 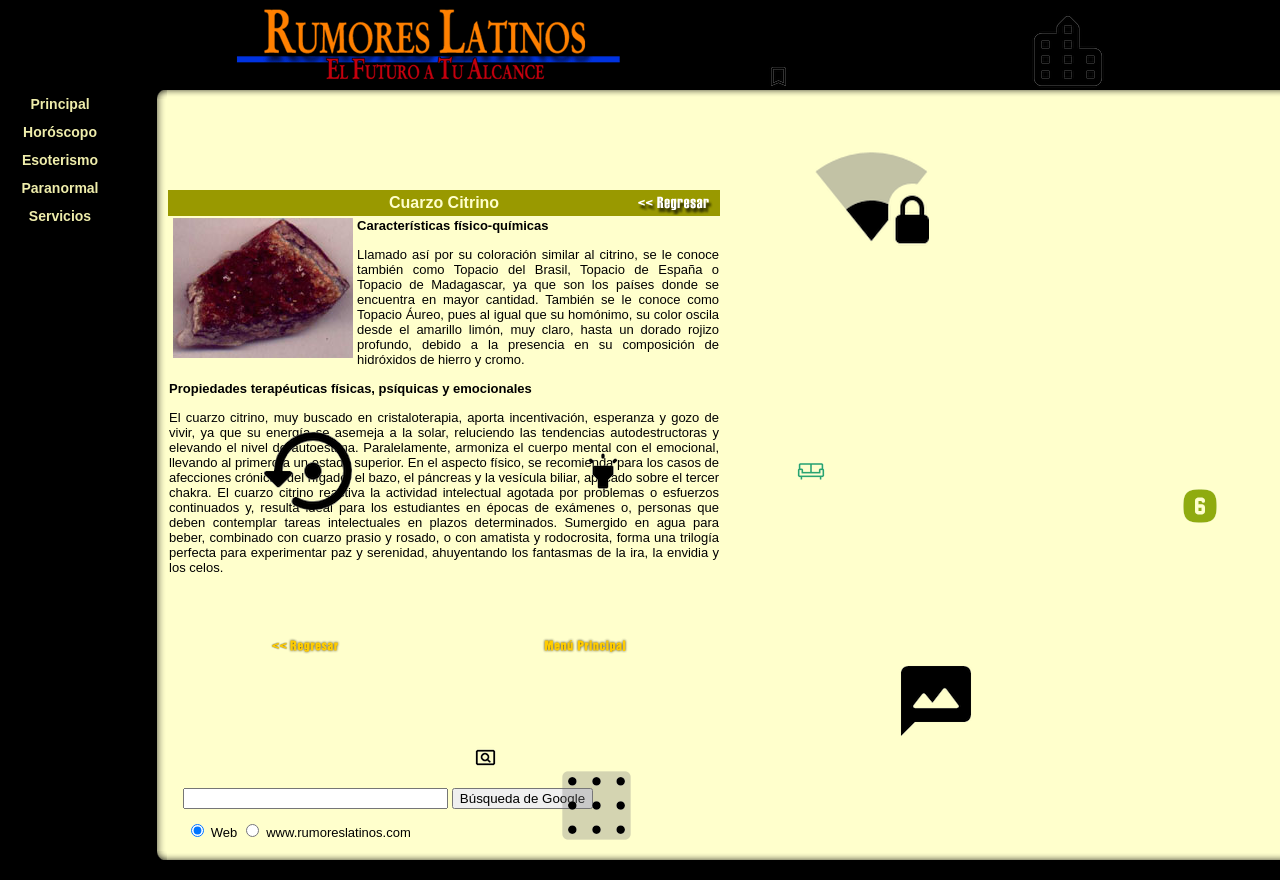 What do you see at coordinates (936, 701) in the screenshot?
I see `new multimedia message received` at bounding box center [936, 701].